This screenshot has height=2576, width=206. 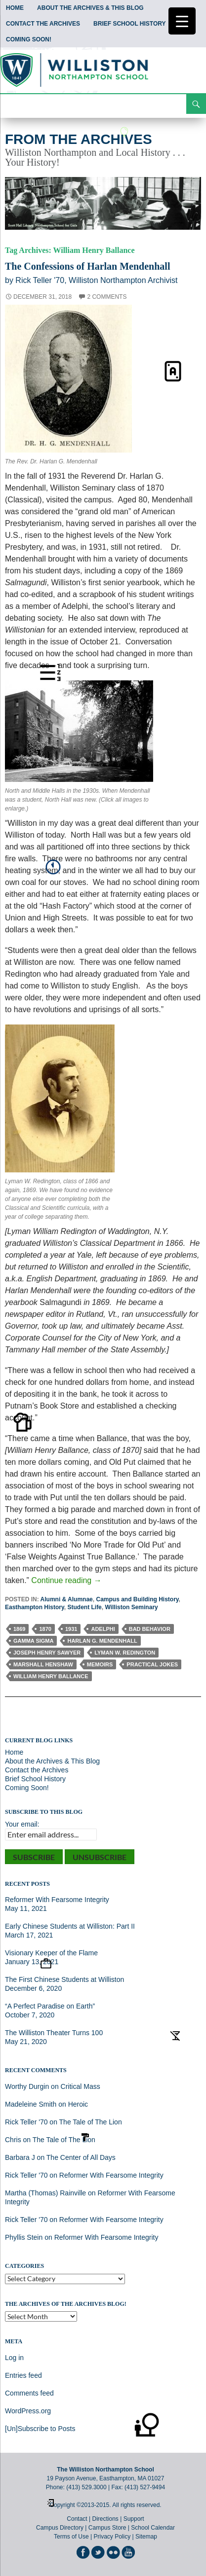 I want to click on indicates alcohol-free zone or no drinks allowed, so click(x=175, y=2036).